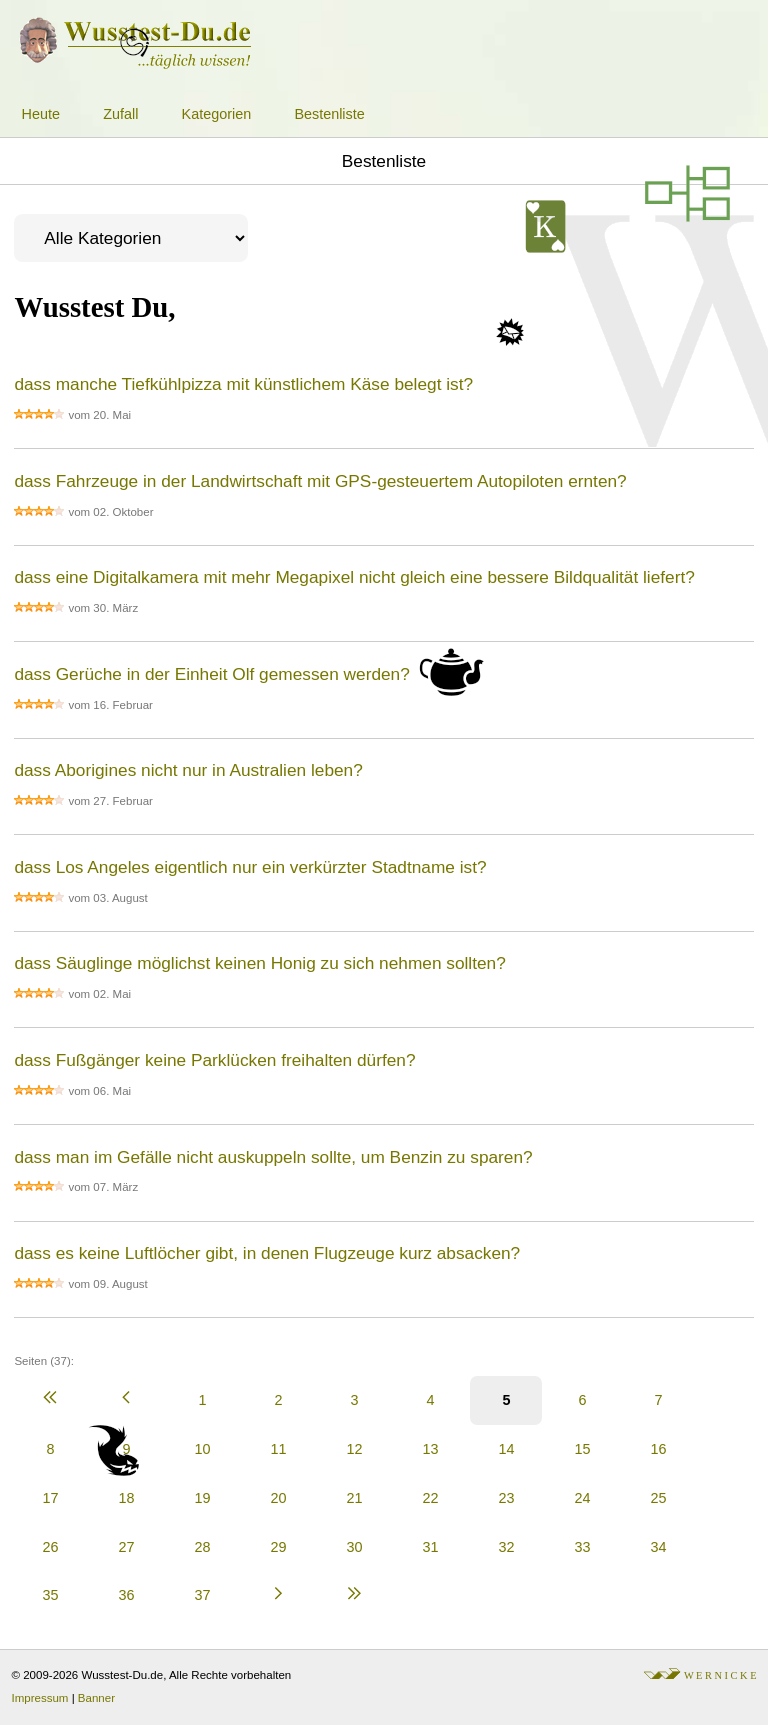 This screenshot has height=1725, width=768. What do you see at coordinates (451, 671) in the screenshot?
I see `access tea or beverage-related features` at bounding box center [451, 671].